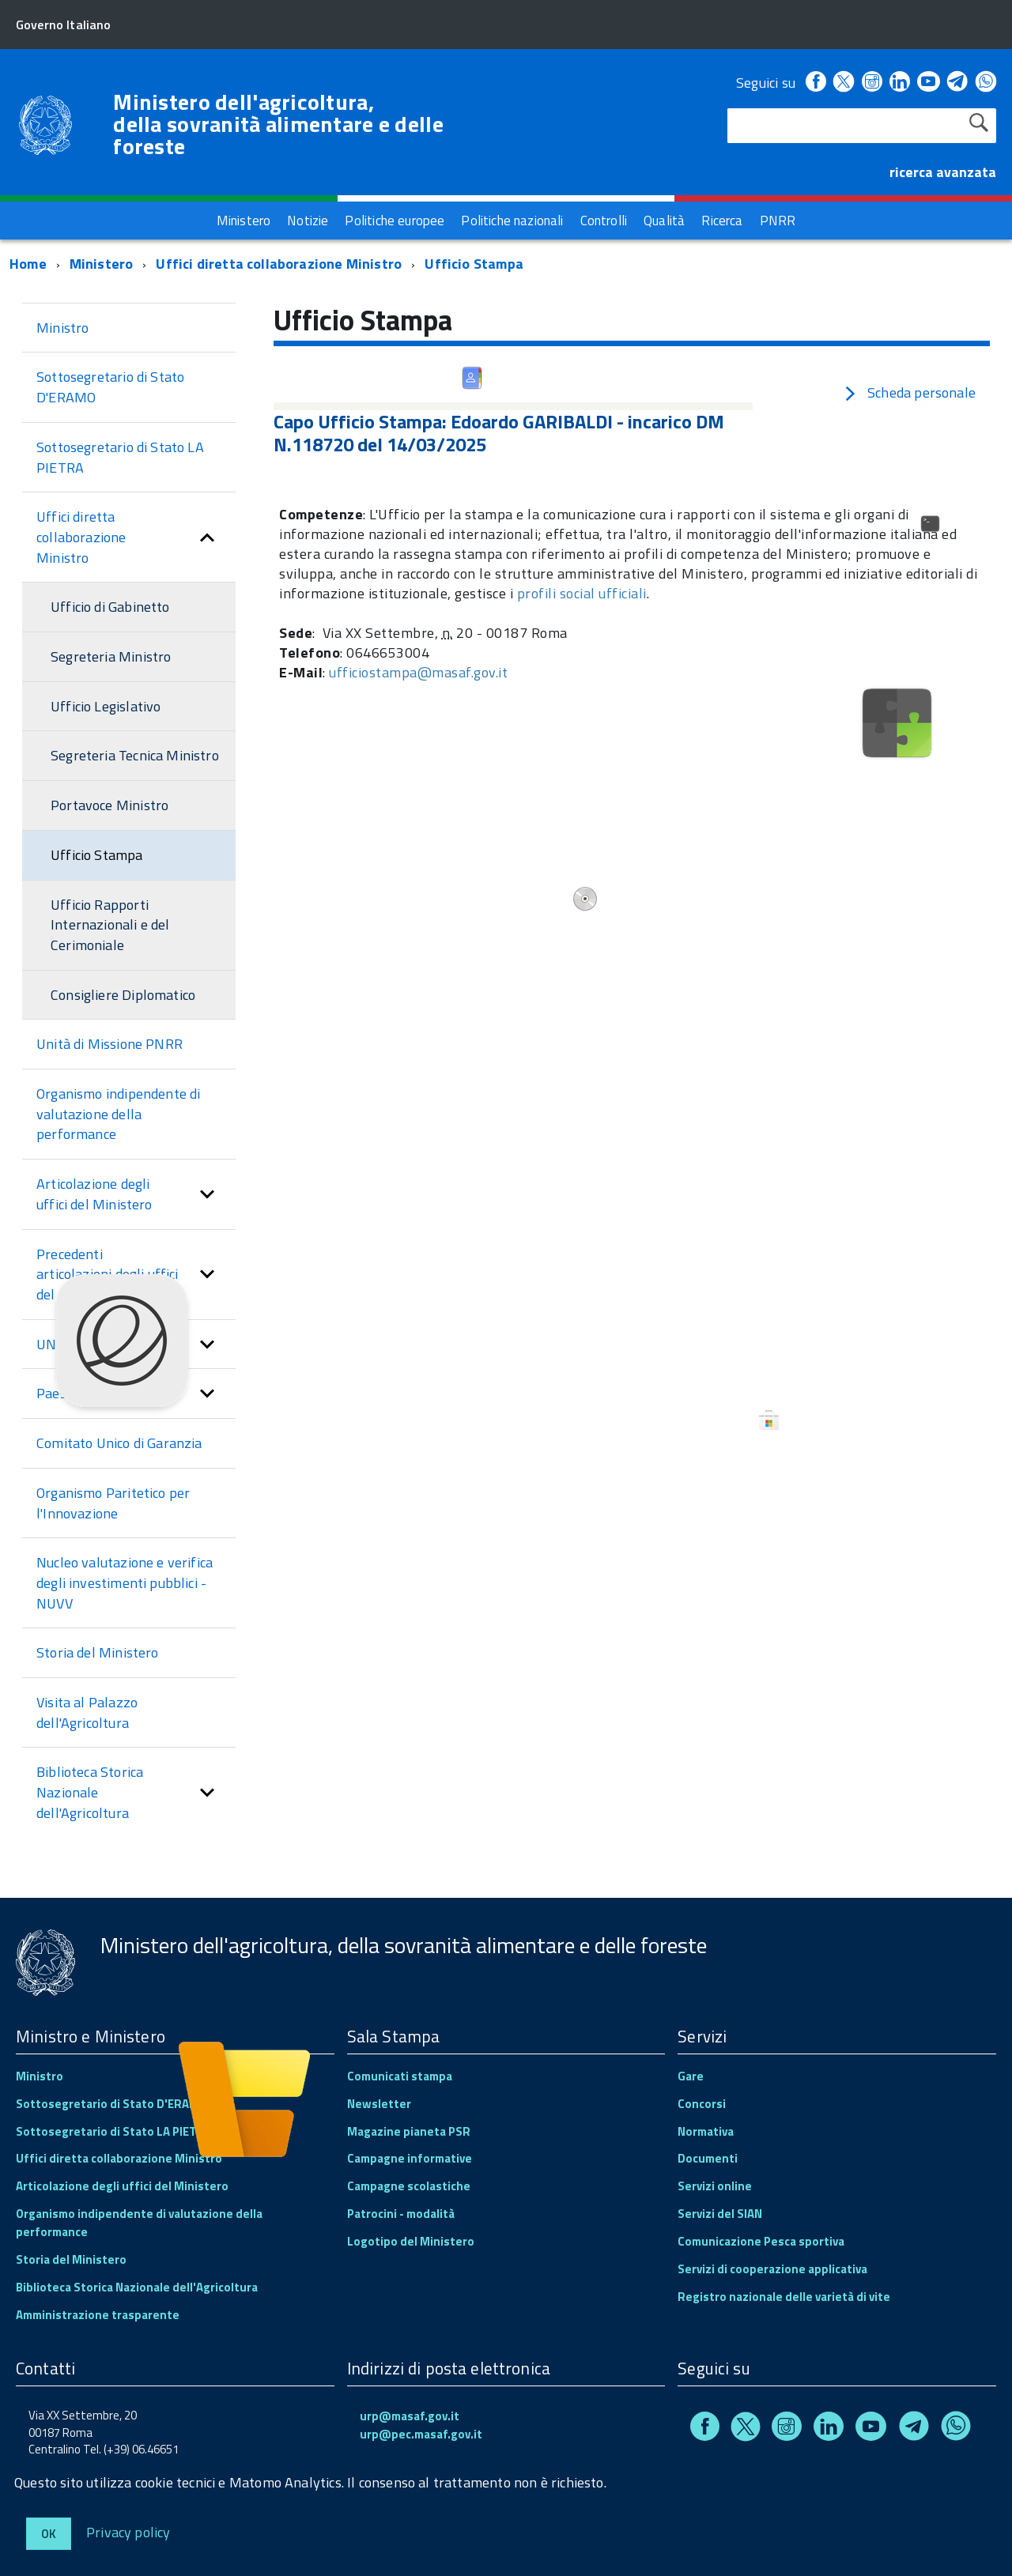  I want to click on access CD/DVD drive contents, so click(585, 899).